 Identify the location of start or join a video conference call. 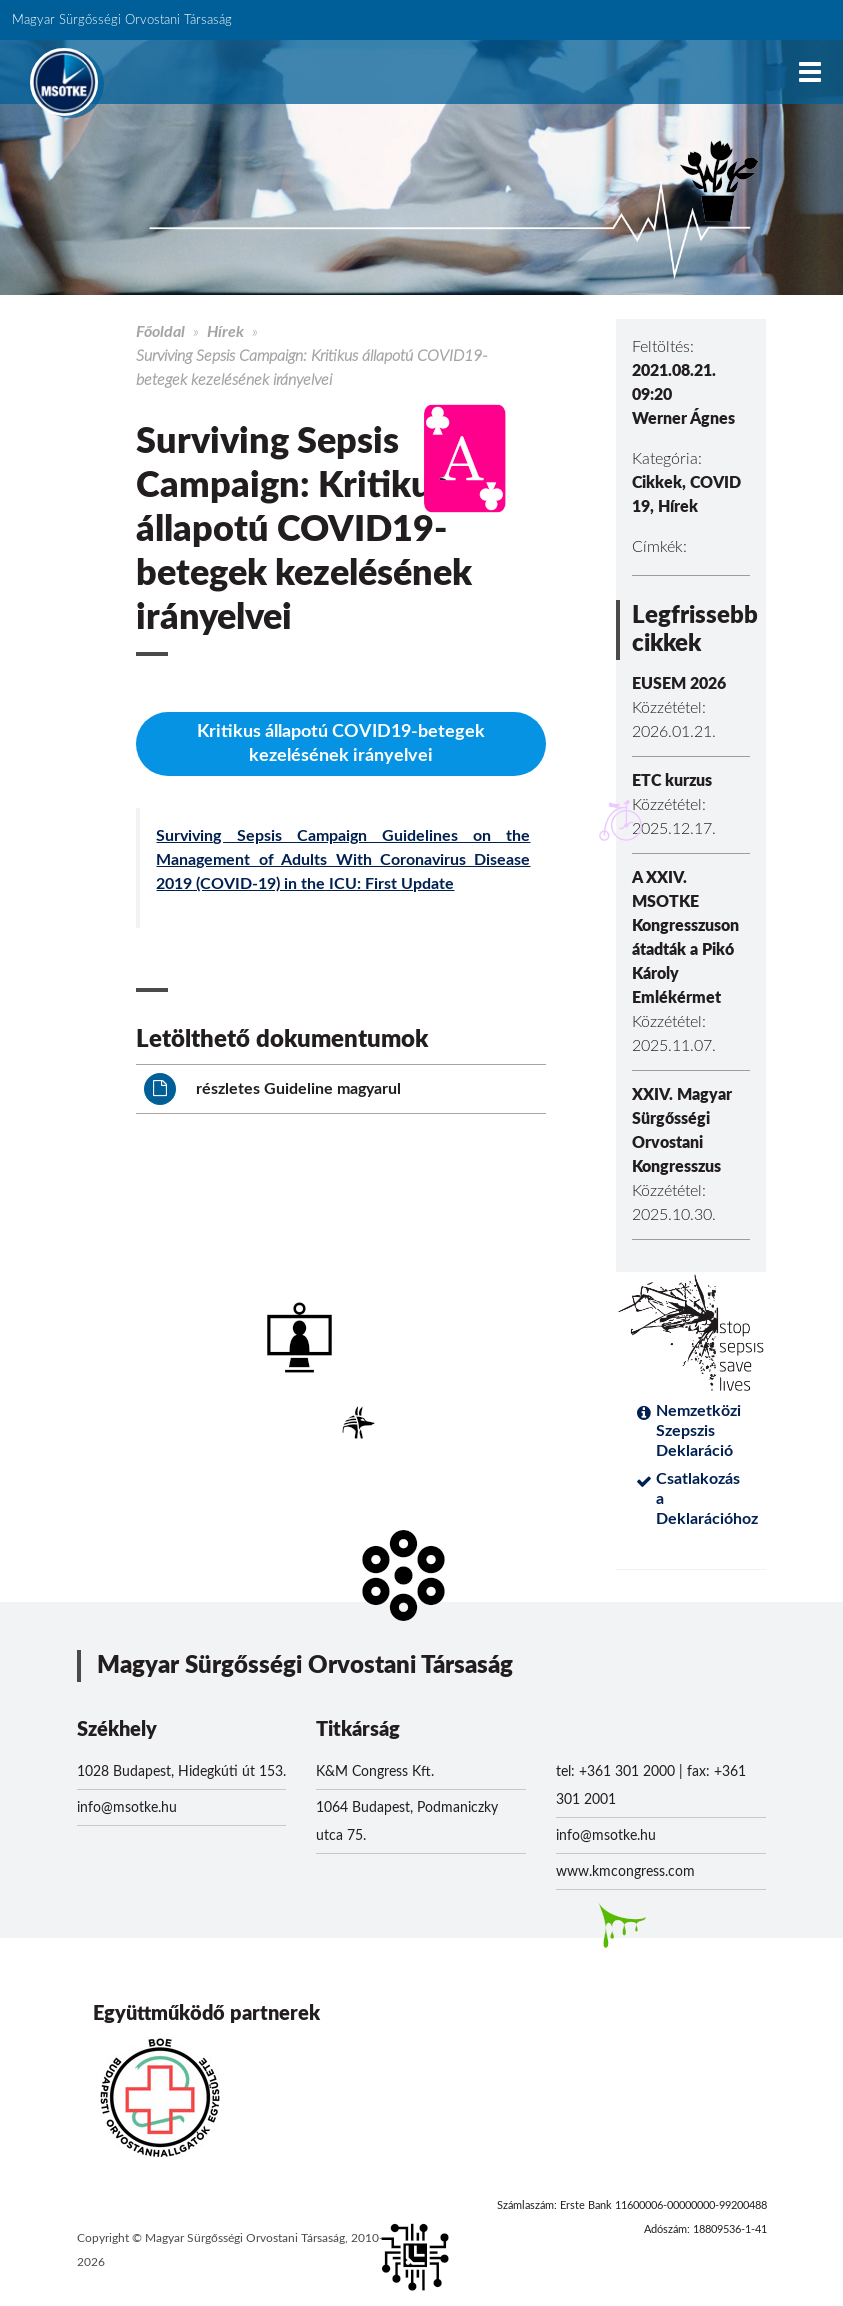
(299, 1337).